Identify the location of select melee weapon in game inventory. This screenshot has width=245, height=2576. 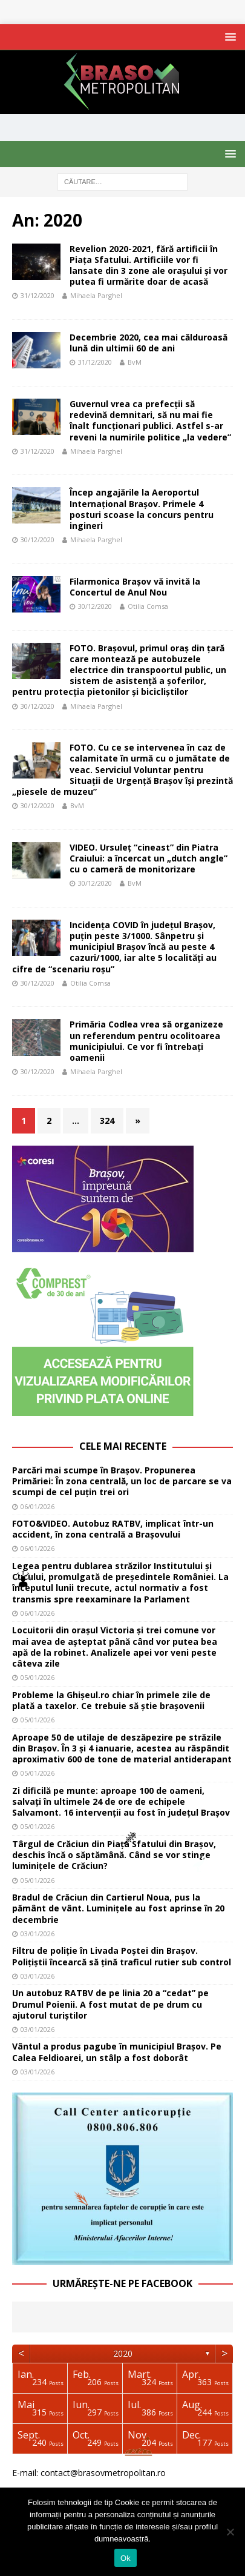
(130, 1838).